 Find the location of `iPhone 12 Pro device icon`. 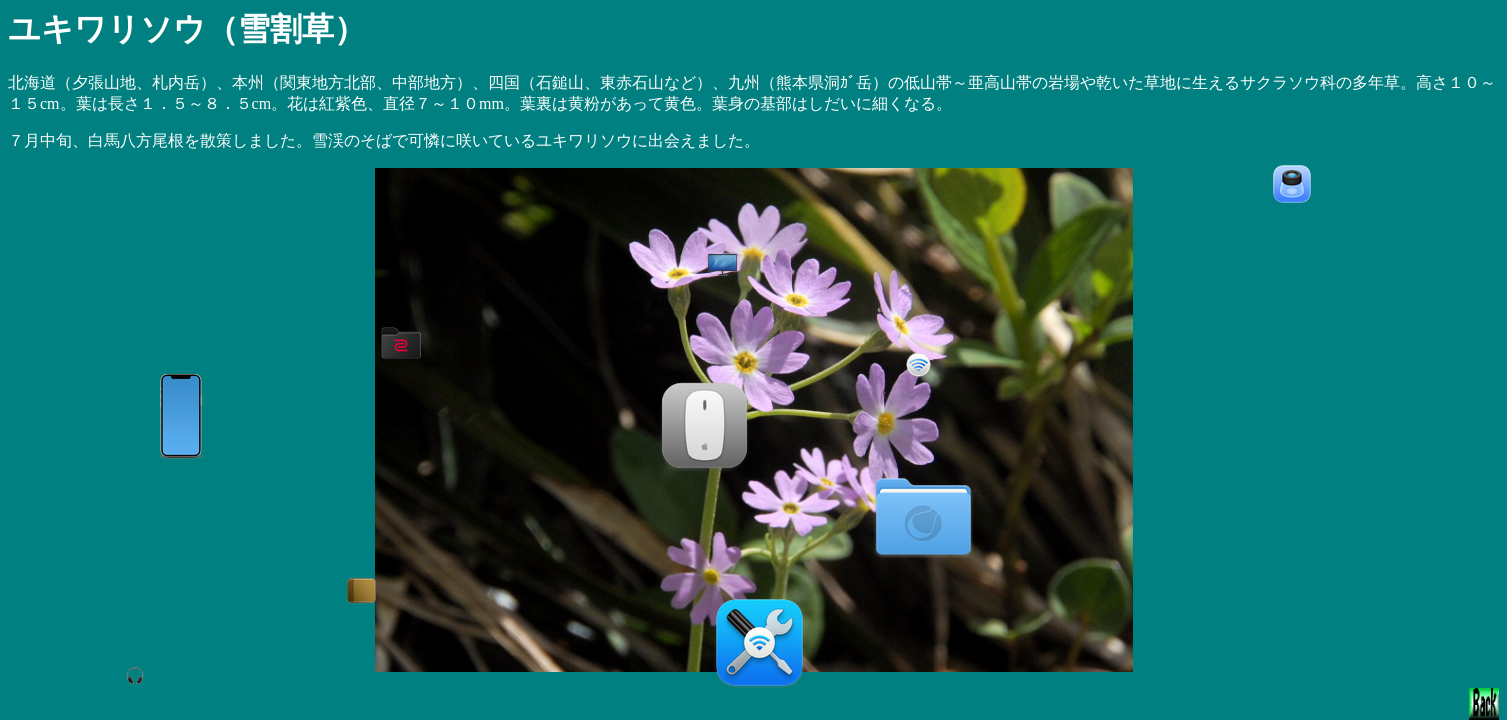

iPhone 12 Pro device icon is located at coordinates (181, 417).